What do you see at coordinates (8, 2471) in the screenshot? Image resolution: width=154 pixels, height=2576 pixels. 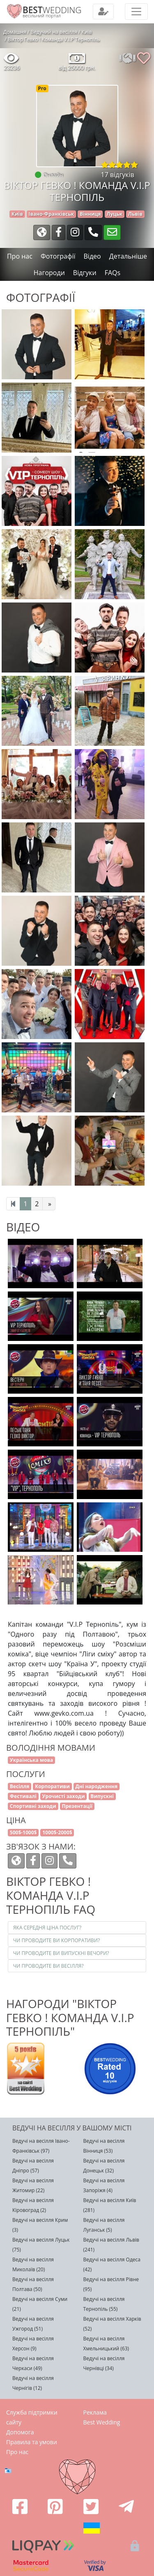 I see `open folder containing microsoft outlook files` at bounding box center [8, 2471].